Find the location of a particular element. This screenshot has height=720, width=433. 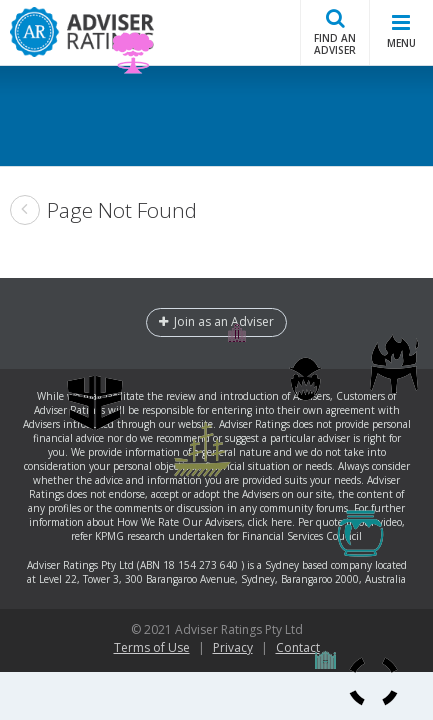

select lizardman character or race is located at coordinates (306, 379).